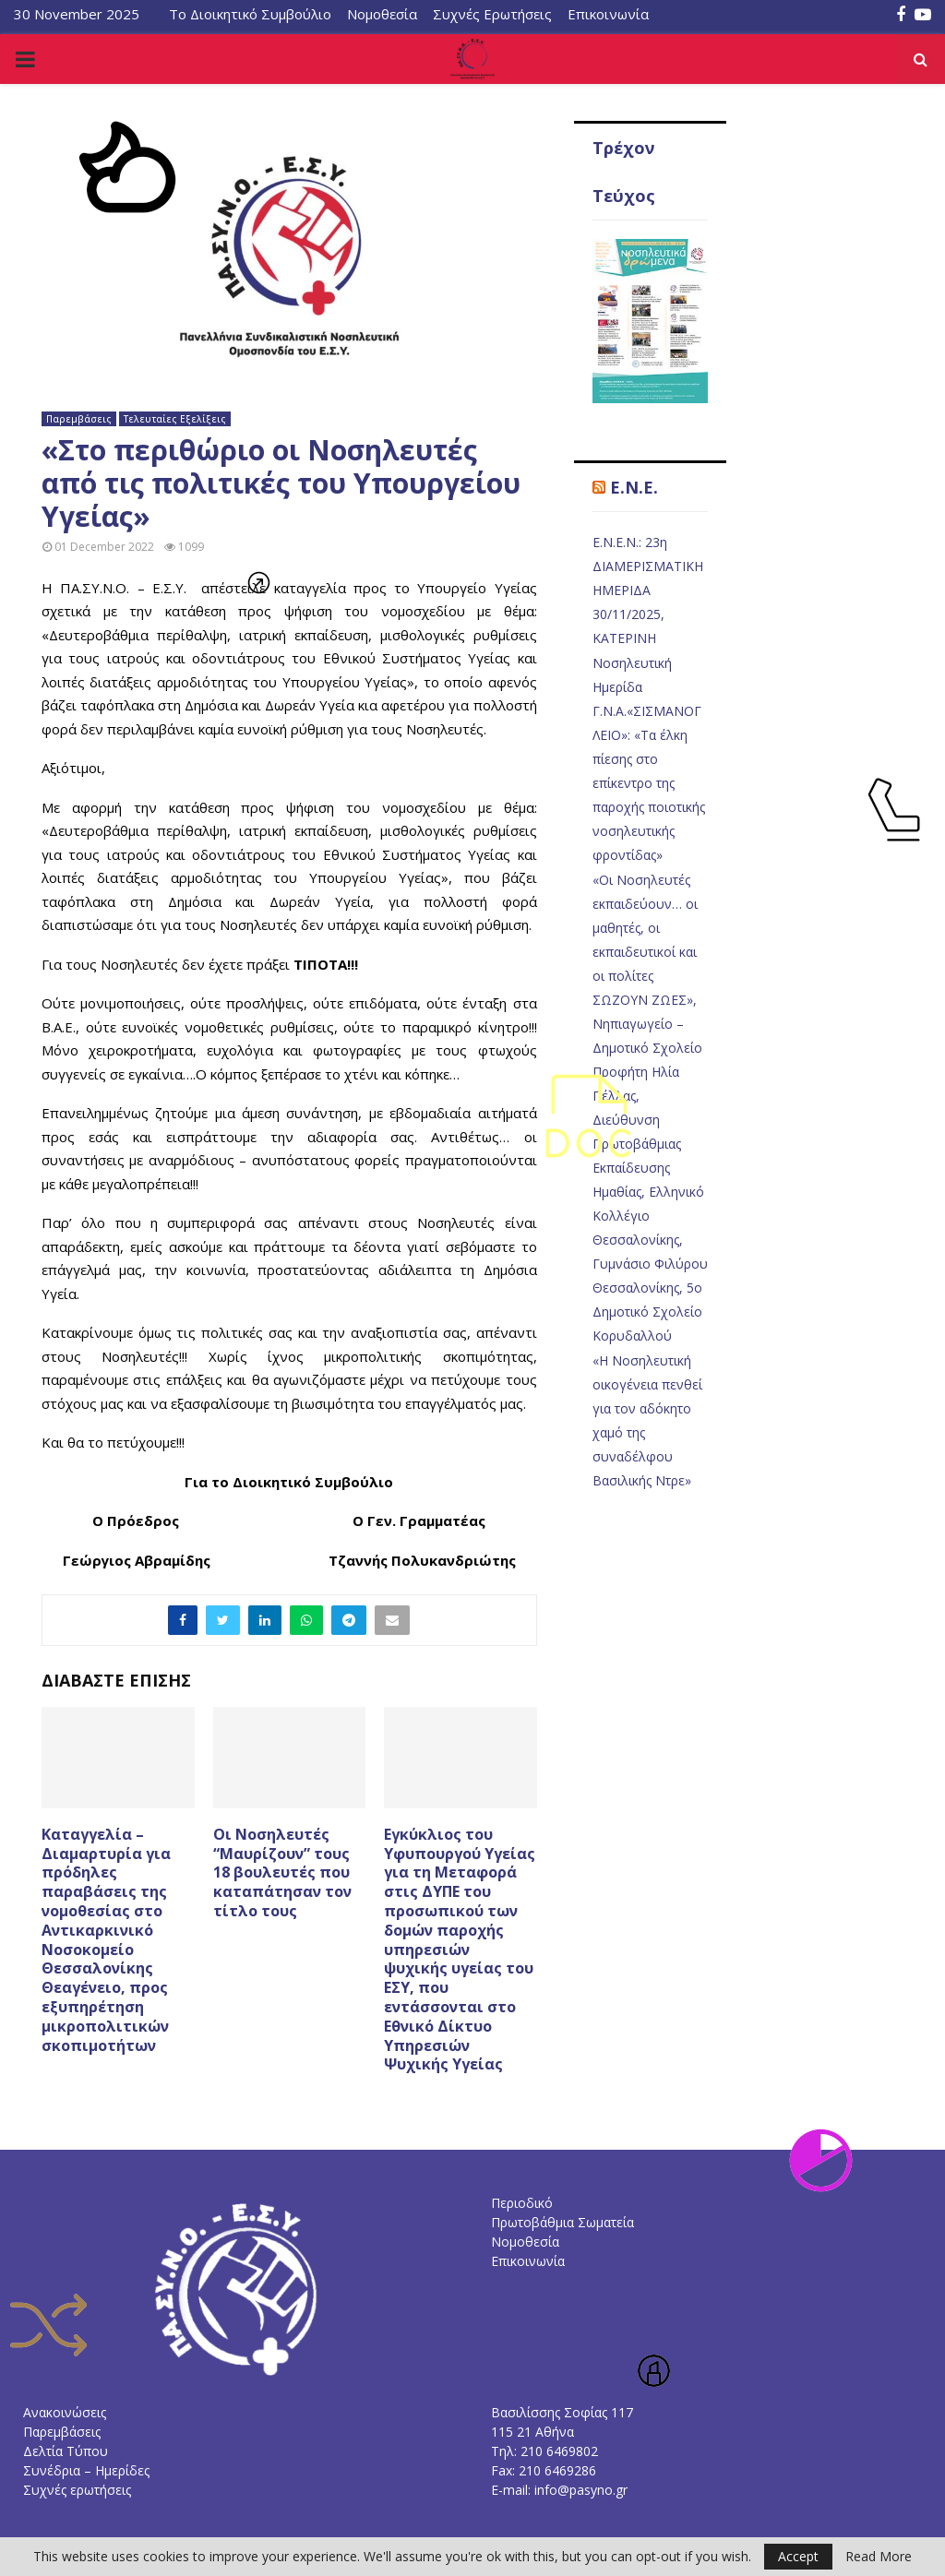 This screenshot has width=945, height=2576. I want to click on highlight or mark selected text, so click(653, 2370).